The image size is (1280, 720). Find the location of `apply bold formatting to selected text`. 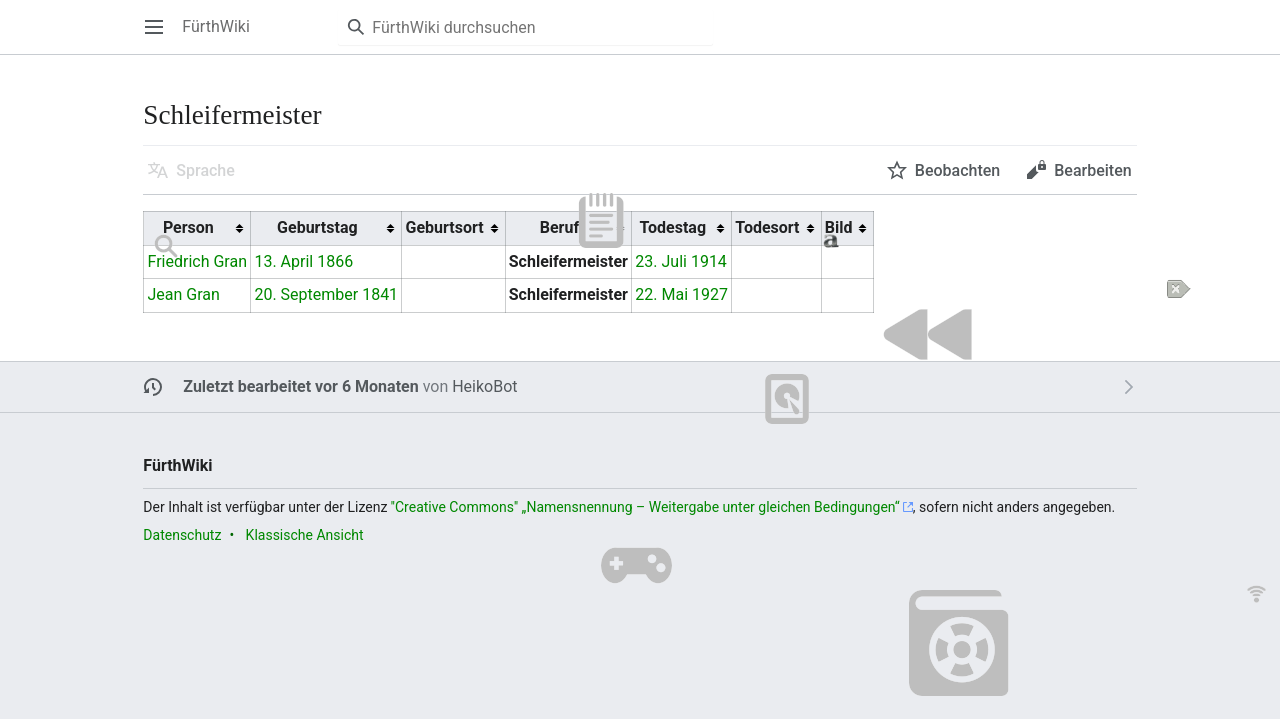

apply bold formatting to selected text is located at coordinates (831, 241).